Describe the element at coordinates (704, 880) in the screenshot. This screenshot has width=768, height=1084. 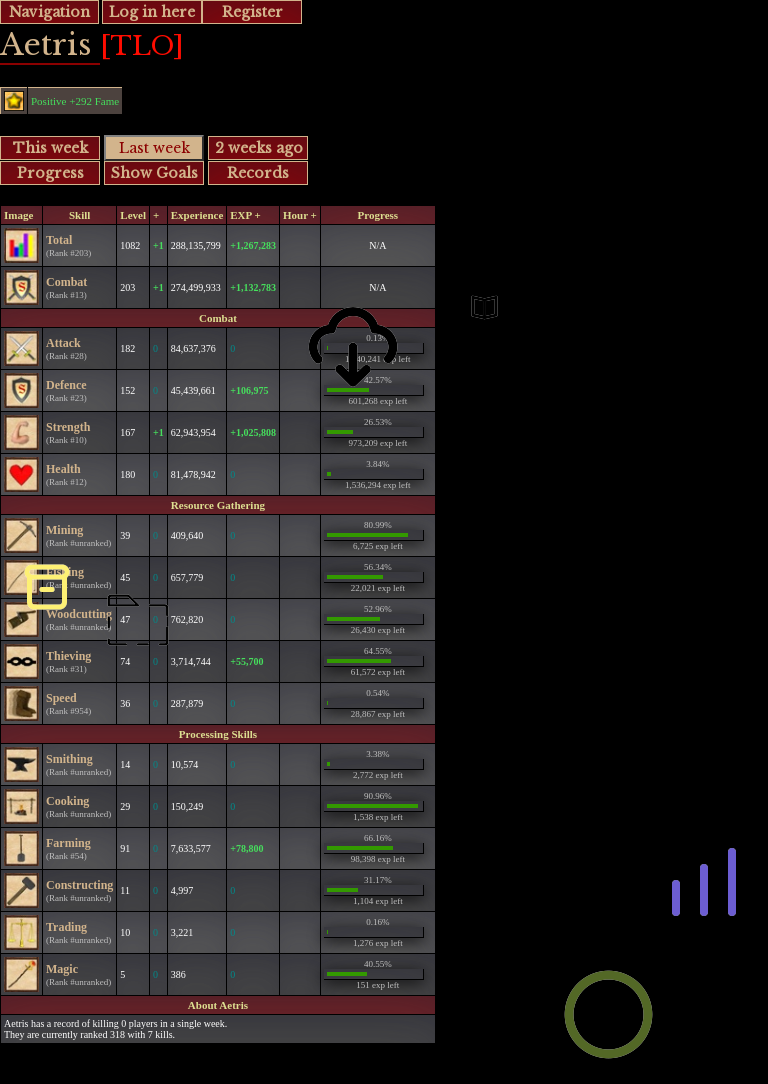
I see `view analytics or statistics` at that location.